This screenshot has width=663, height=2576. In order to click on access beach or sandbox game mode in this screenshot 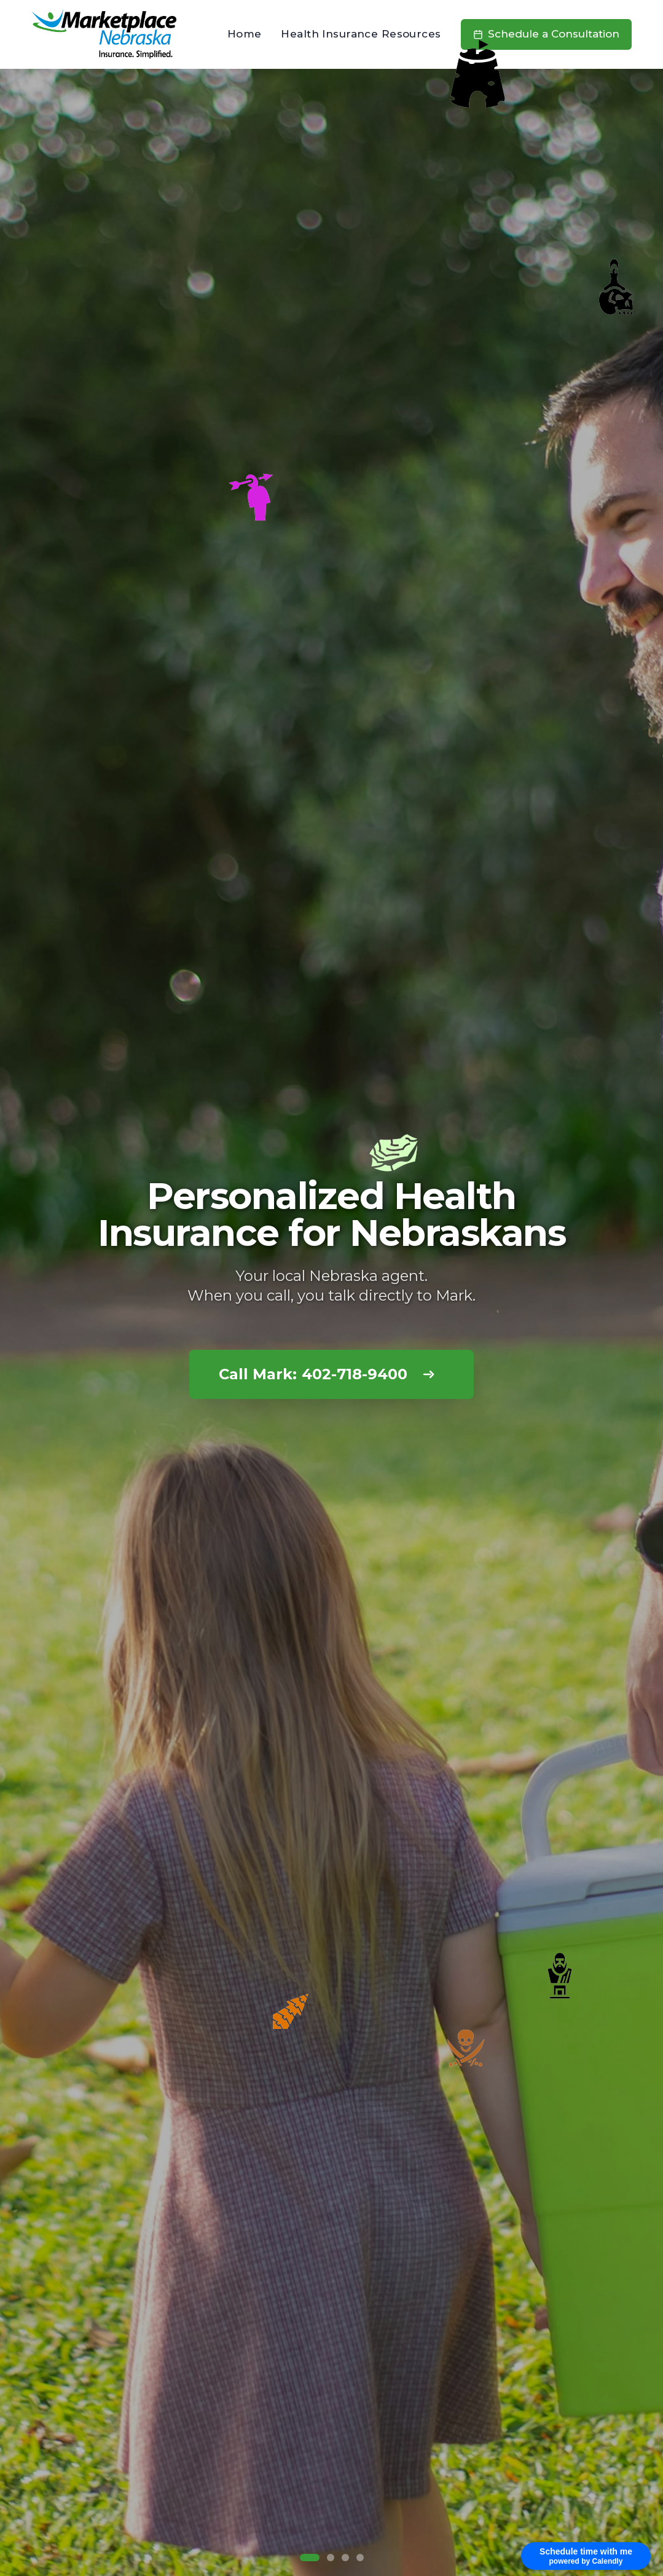, I will do `click(477, 73)`.